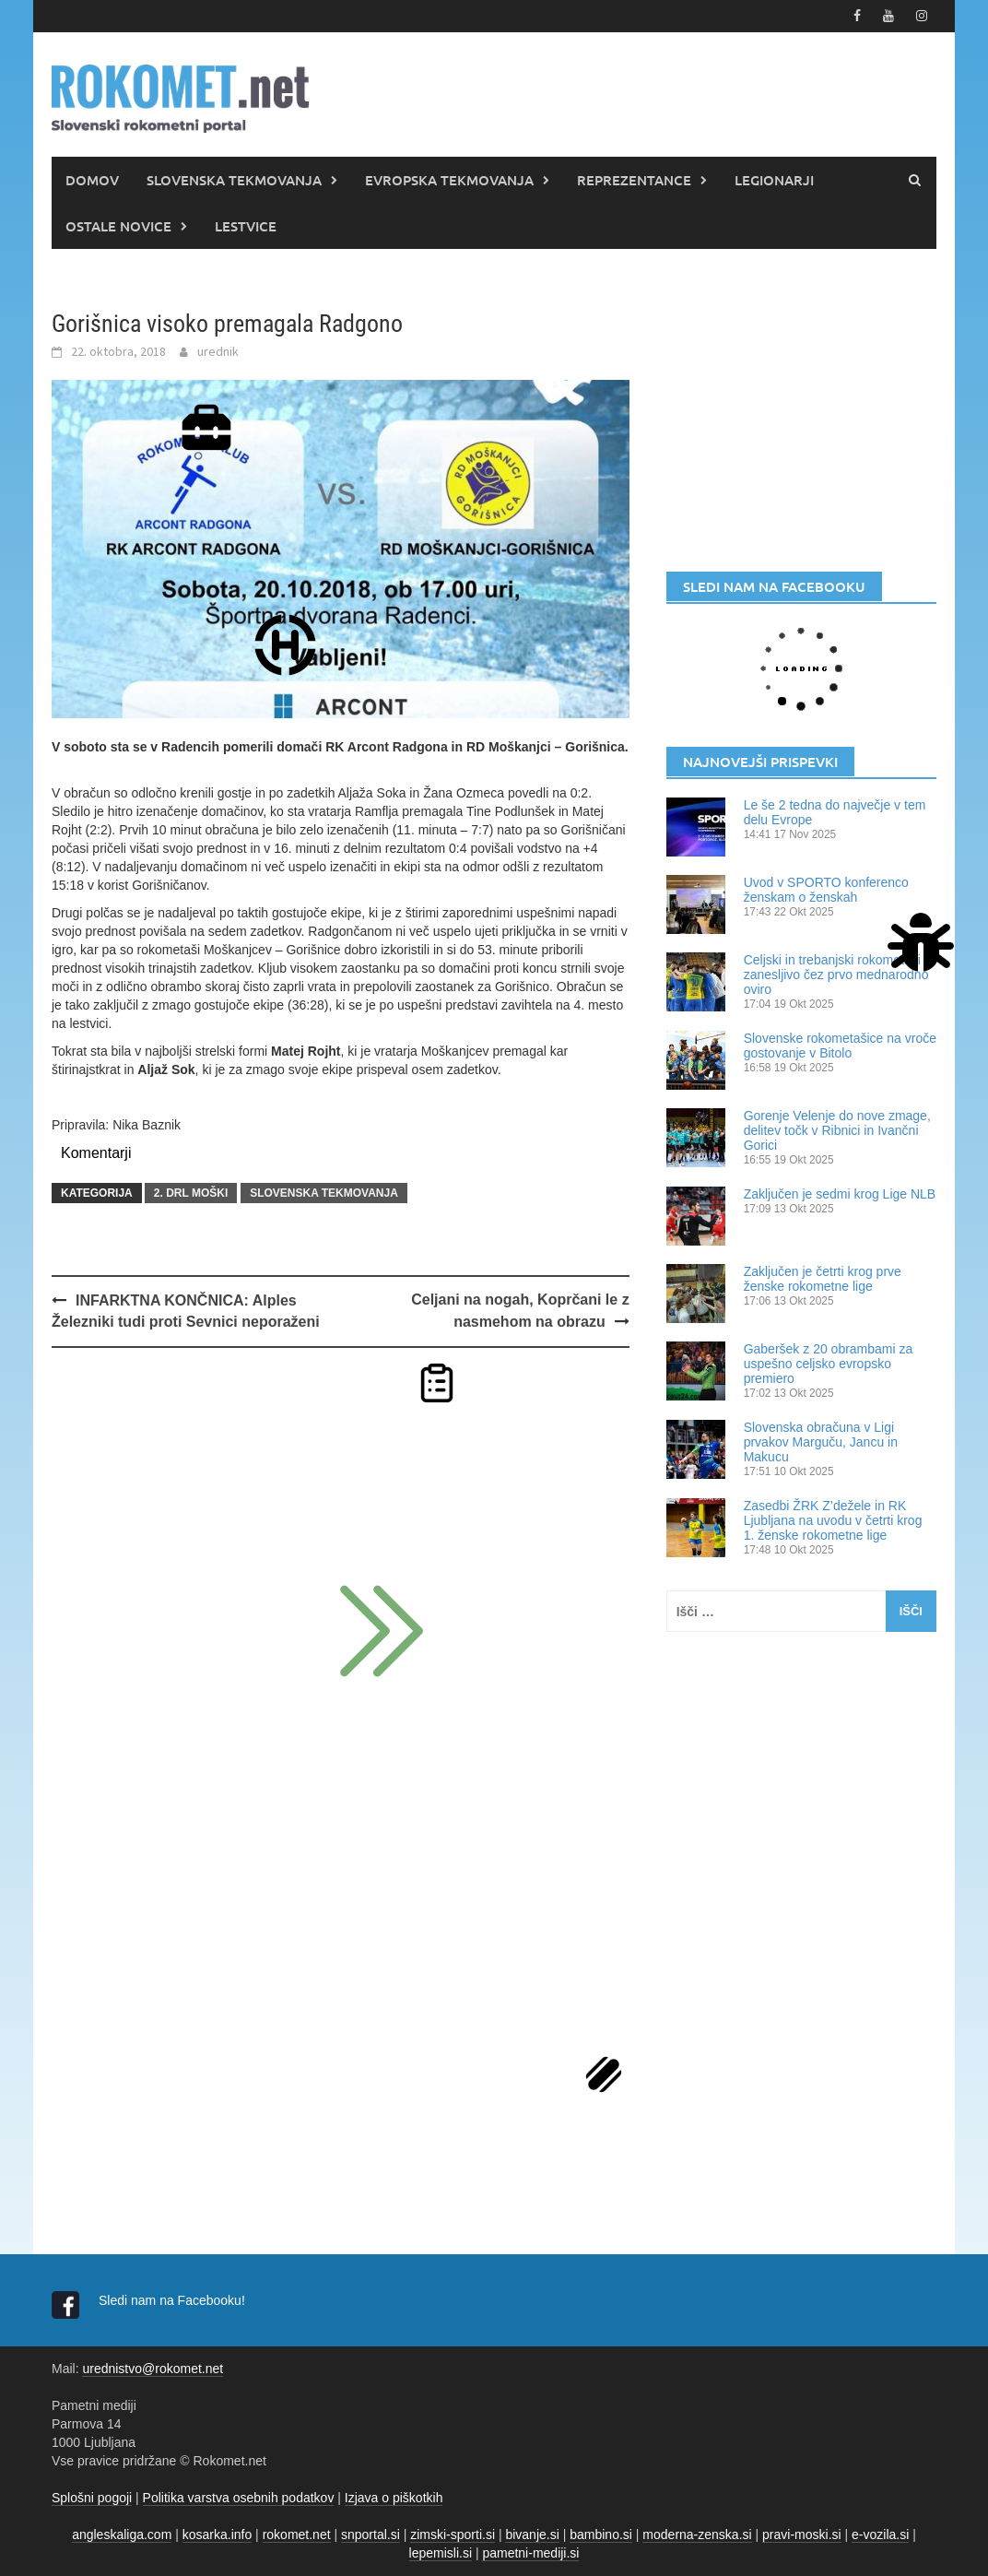  I want to click on indicates a helipad or helicopter landing zone, so click(285, 644).